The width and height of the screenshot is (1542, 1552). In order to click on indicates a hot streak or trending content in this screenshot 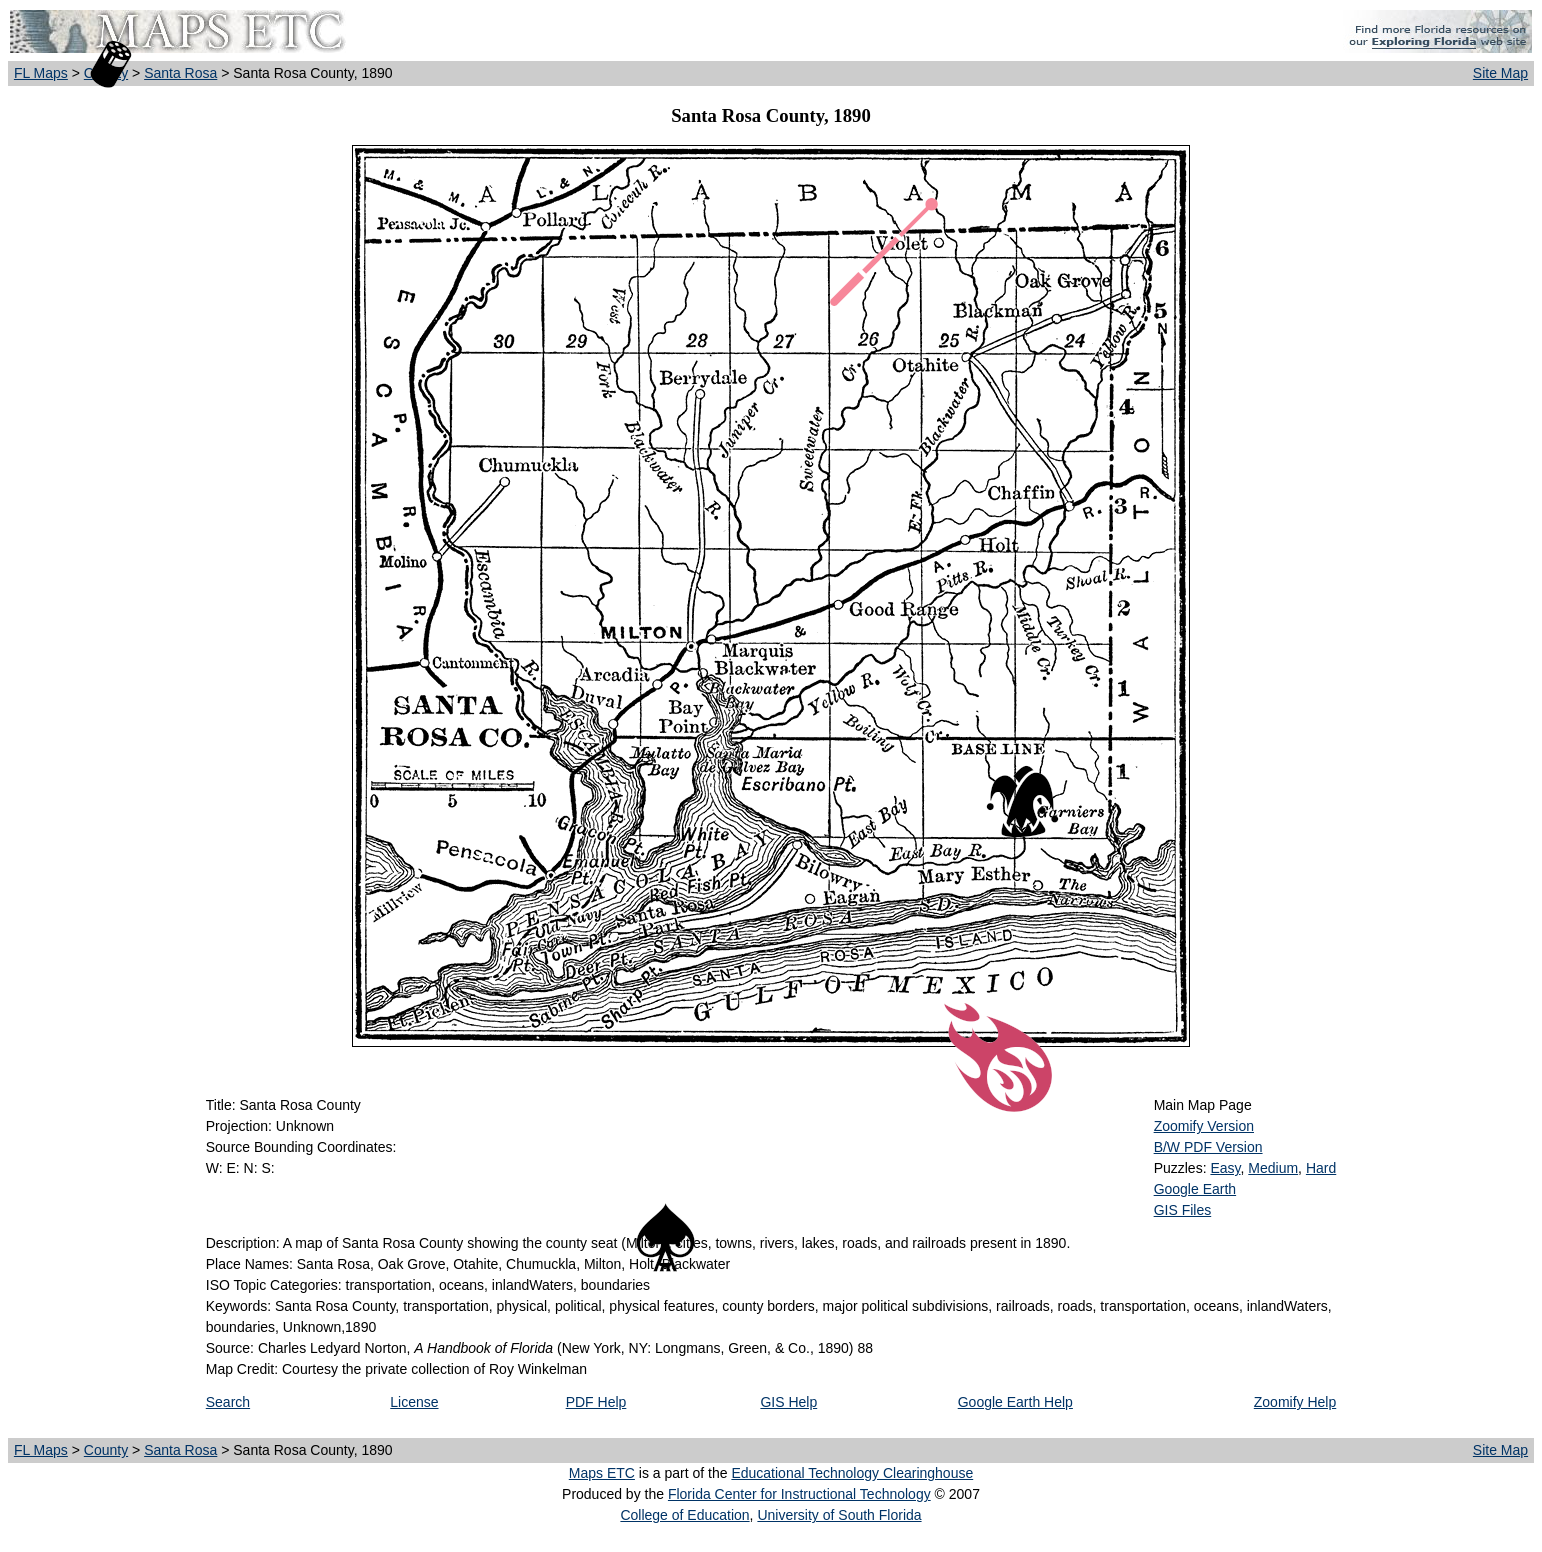, I will do `click(998, 1057)`.